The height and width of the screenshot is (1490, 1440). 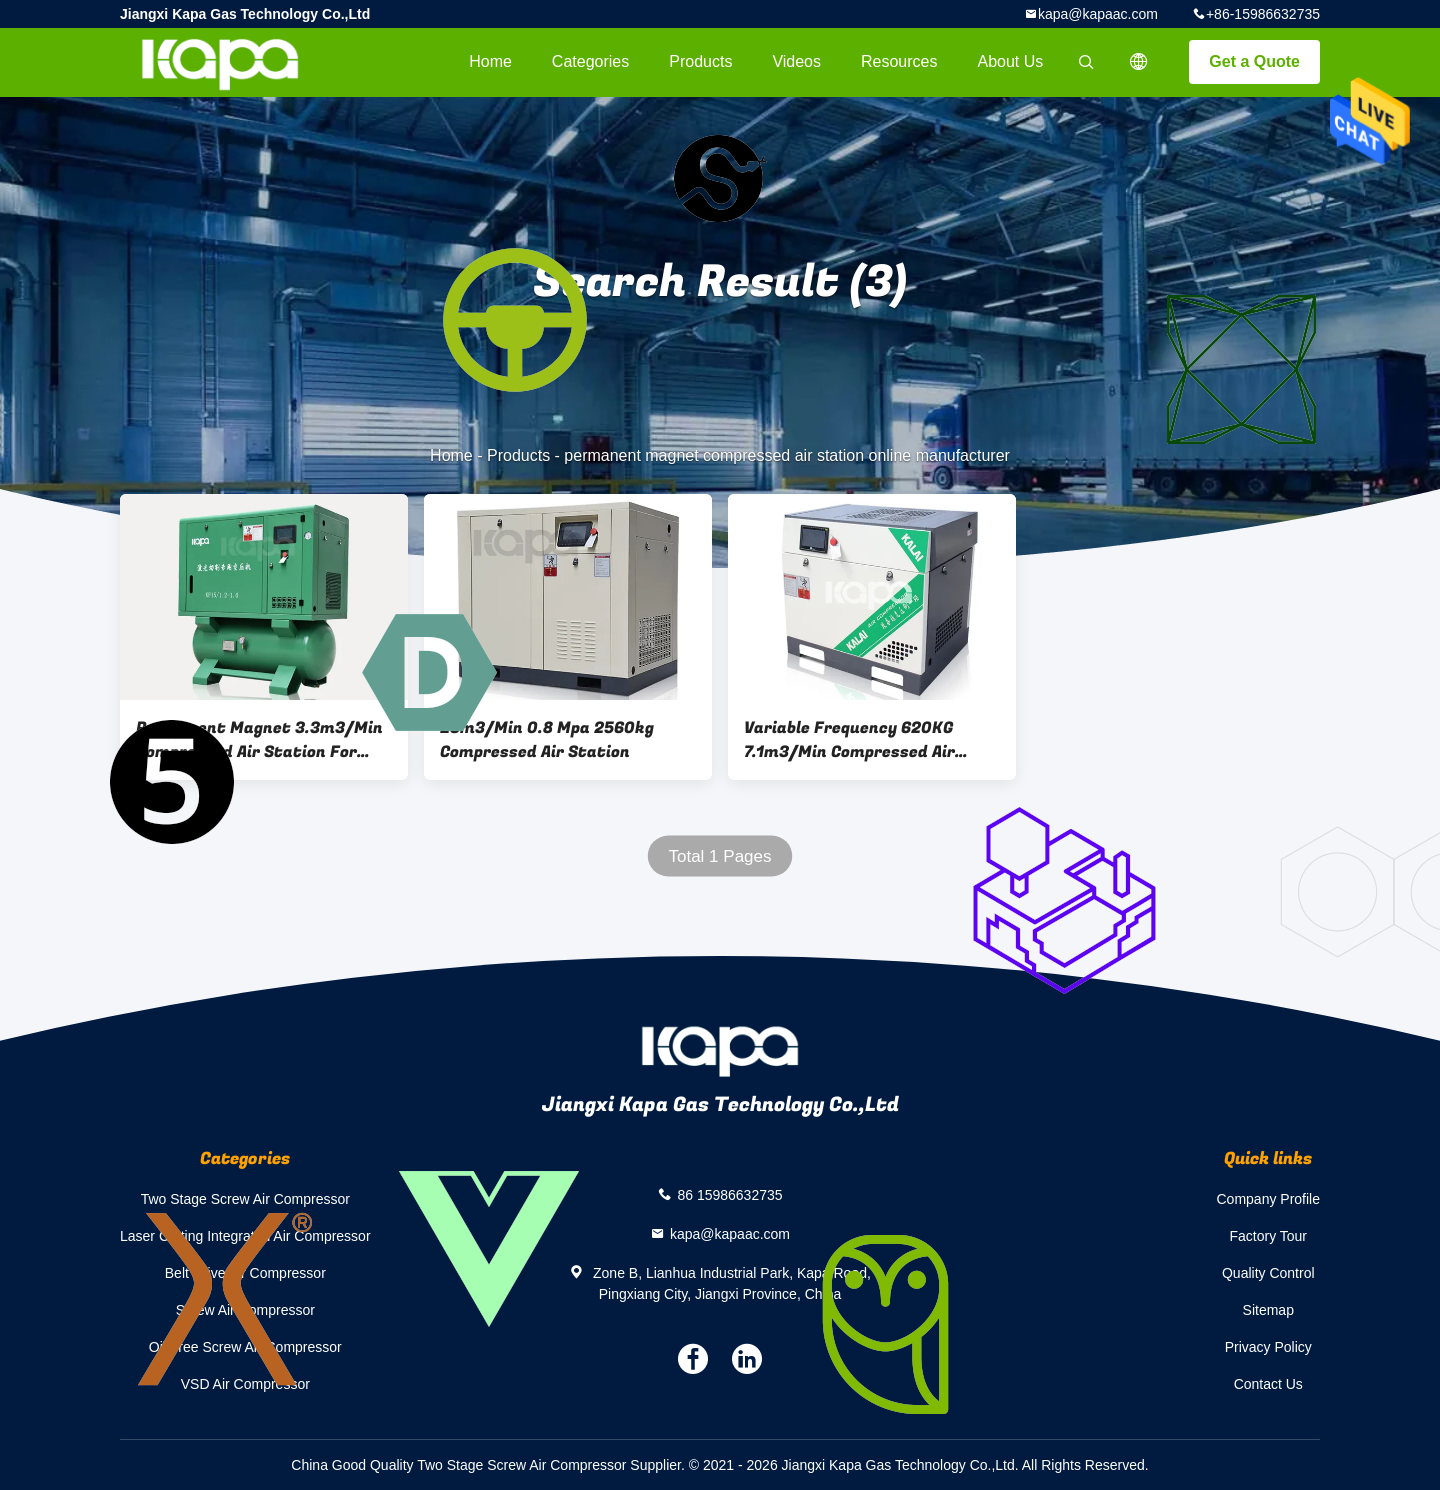 What do you see at coordinates (515, 320) in the screenshot?
I see `access driving or navigation mode` at bounding box center [515, 320].